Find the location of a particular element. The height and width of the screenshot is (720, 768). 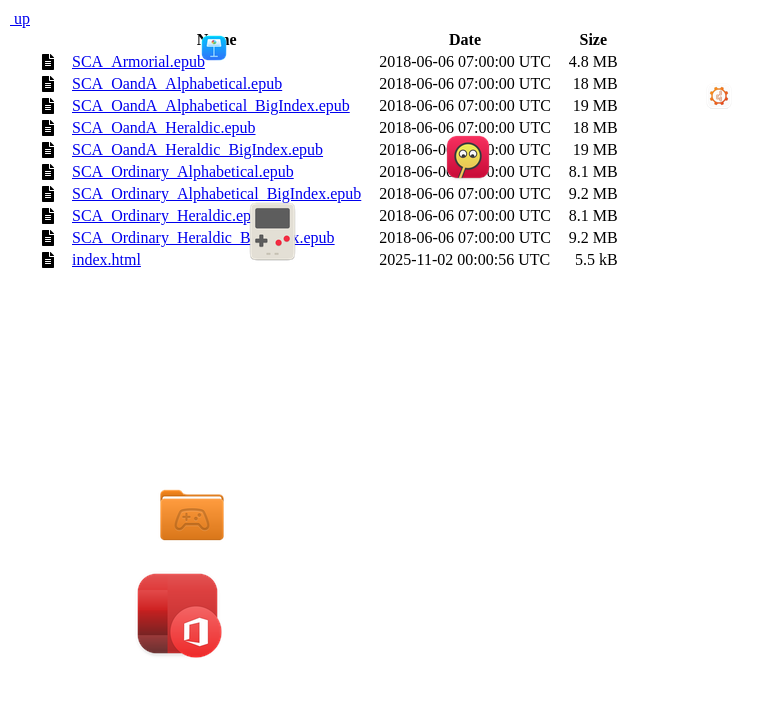

open LibreOffice Writer document editor is located at coordinates (214, 48).